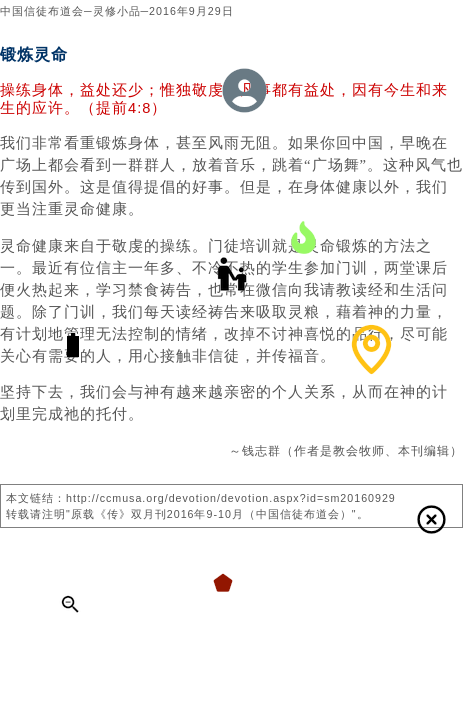  Describe the element at coordinates (431, 519) in the screenshot. I see `close or dismiss a dialog` at that location.